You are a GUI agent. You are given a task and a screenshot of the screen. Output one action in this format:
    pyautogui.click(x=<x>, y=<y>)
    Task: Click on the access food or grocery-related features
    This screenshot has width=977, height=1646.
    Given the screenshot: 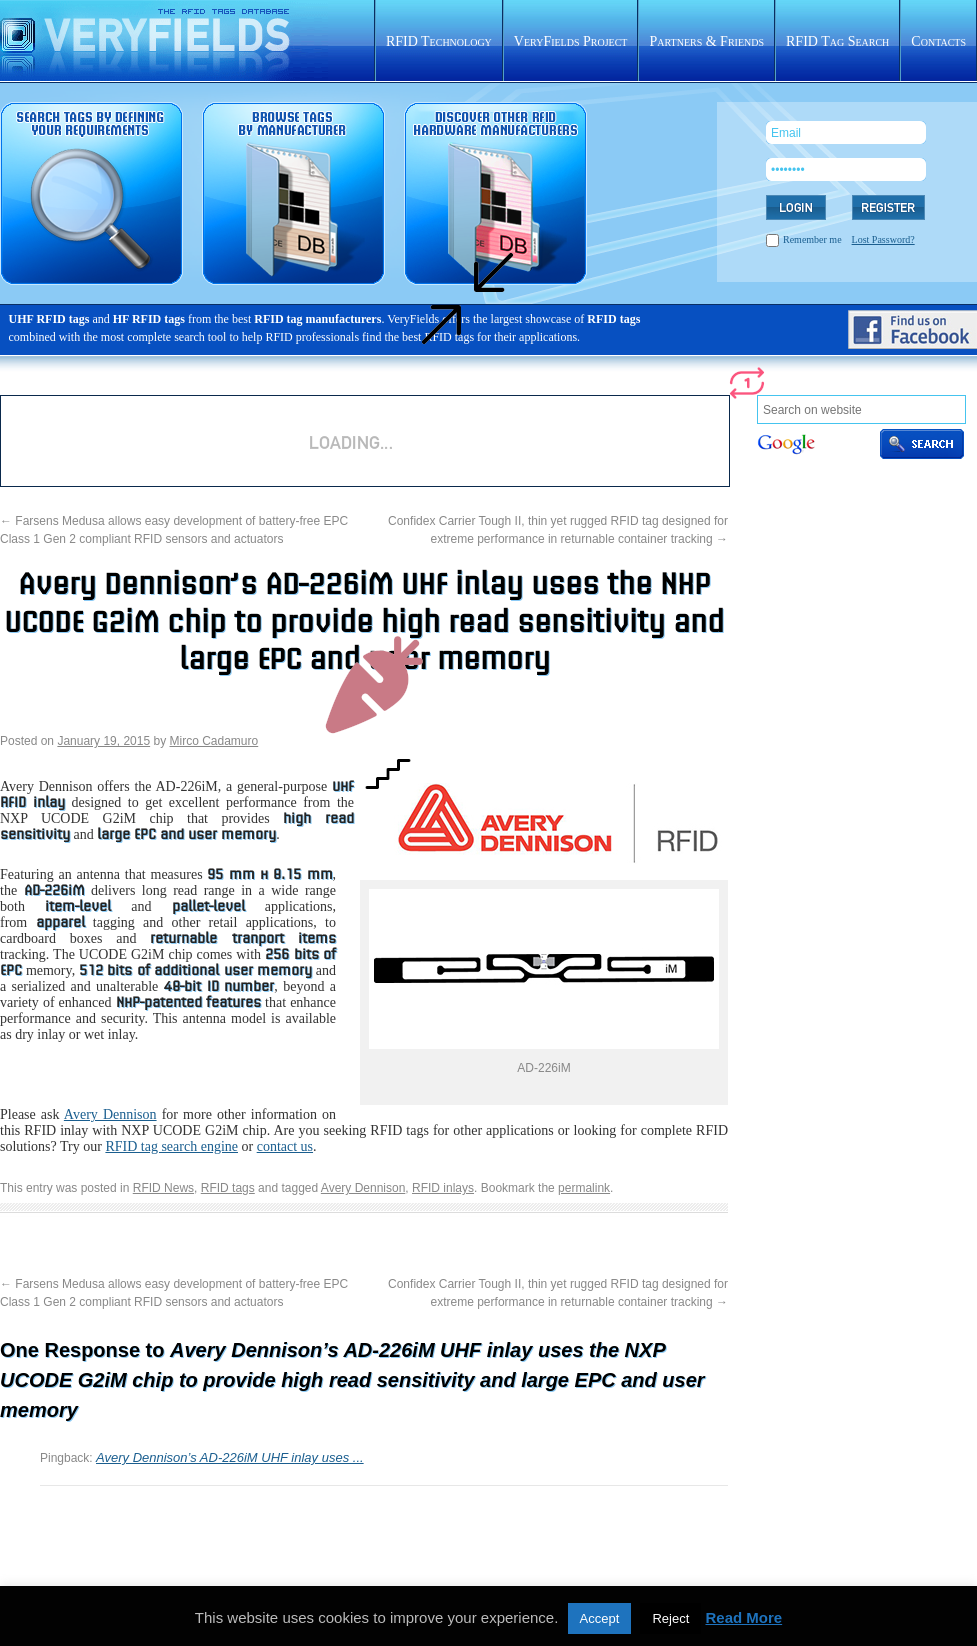 What is the action you would take?
    pyautogui.click(x=372, y=686)
    